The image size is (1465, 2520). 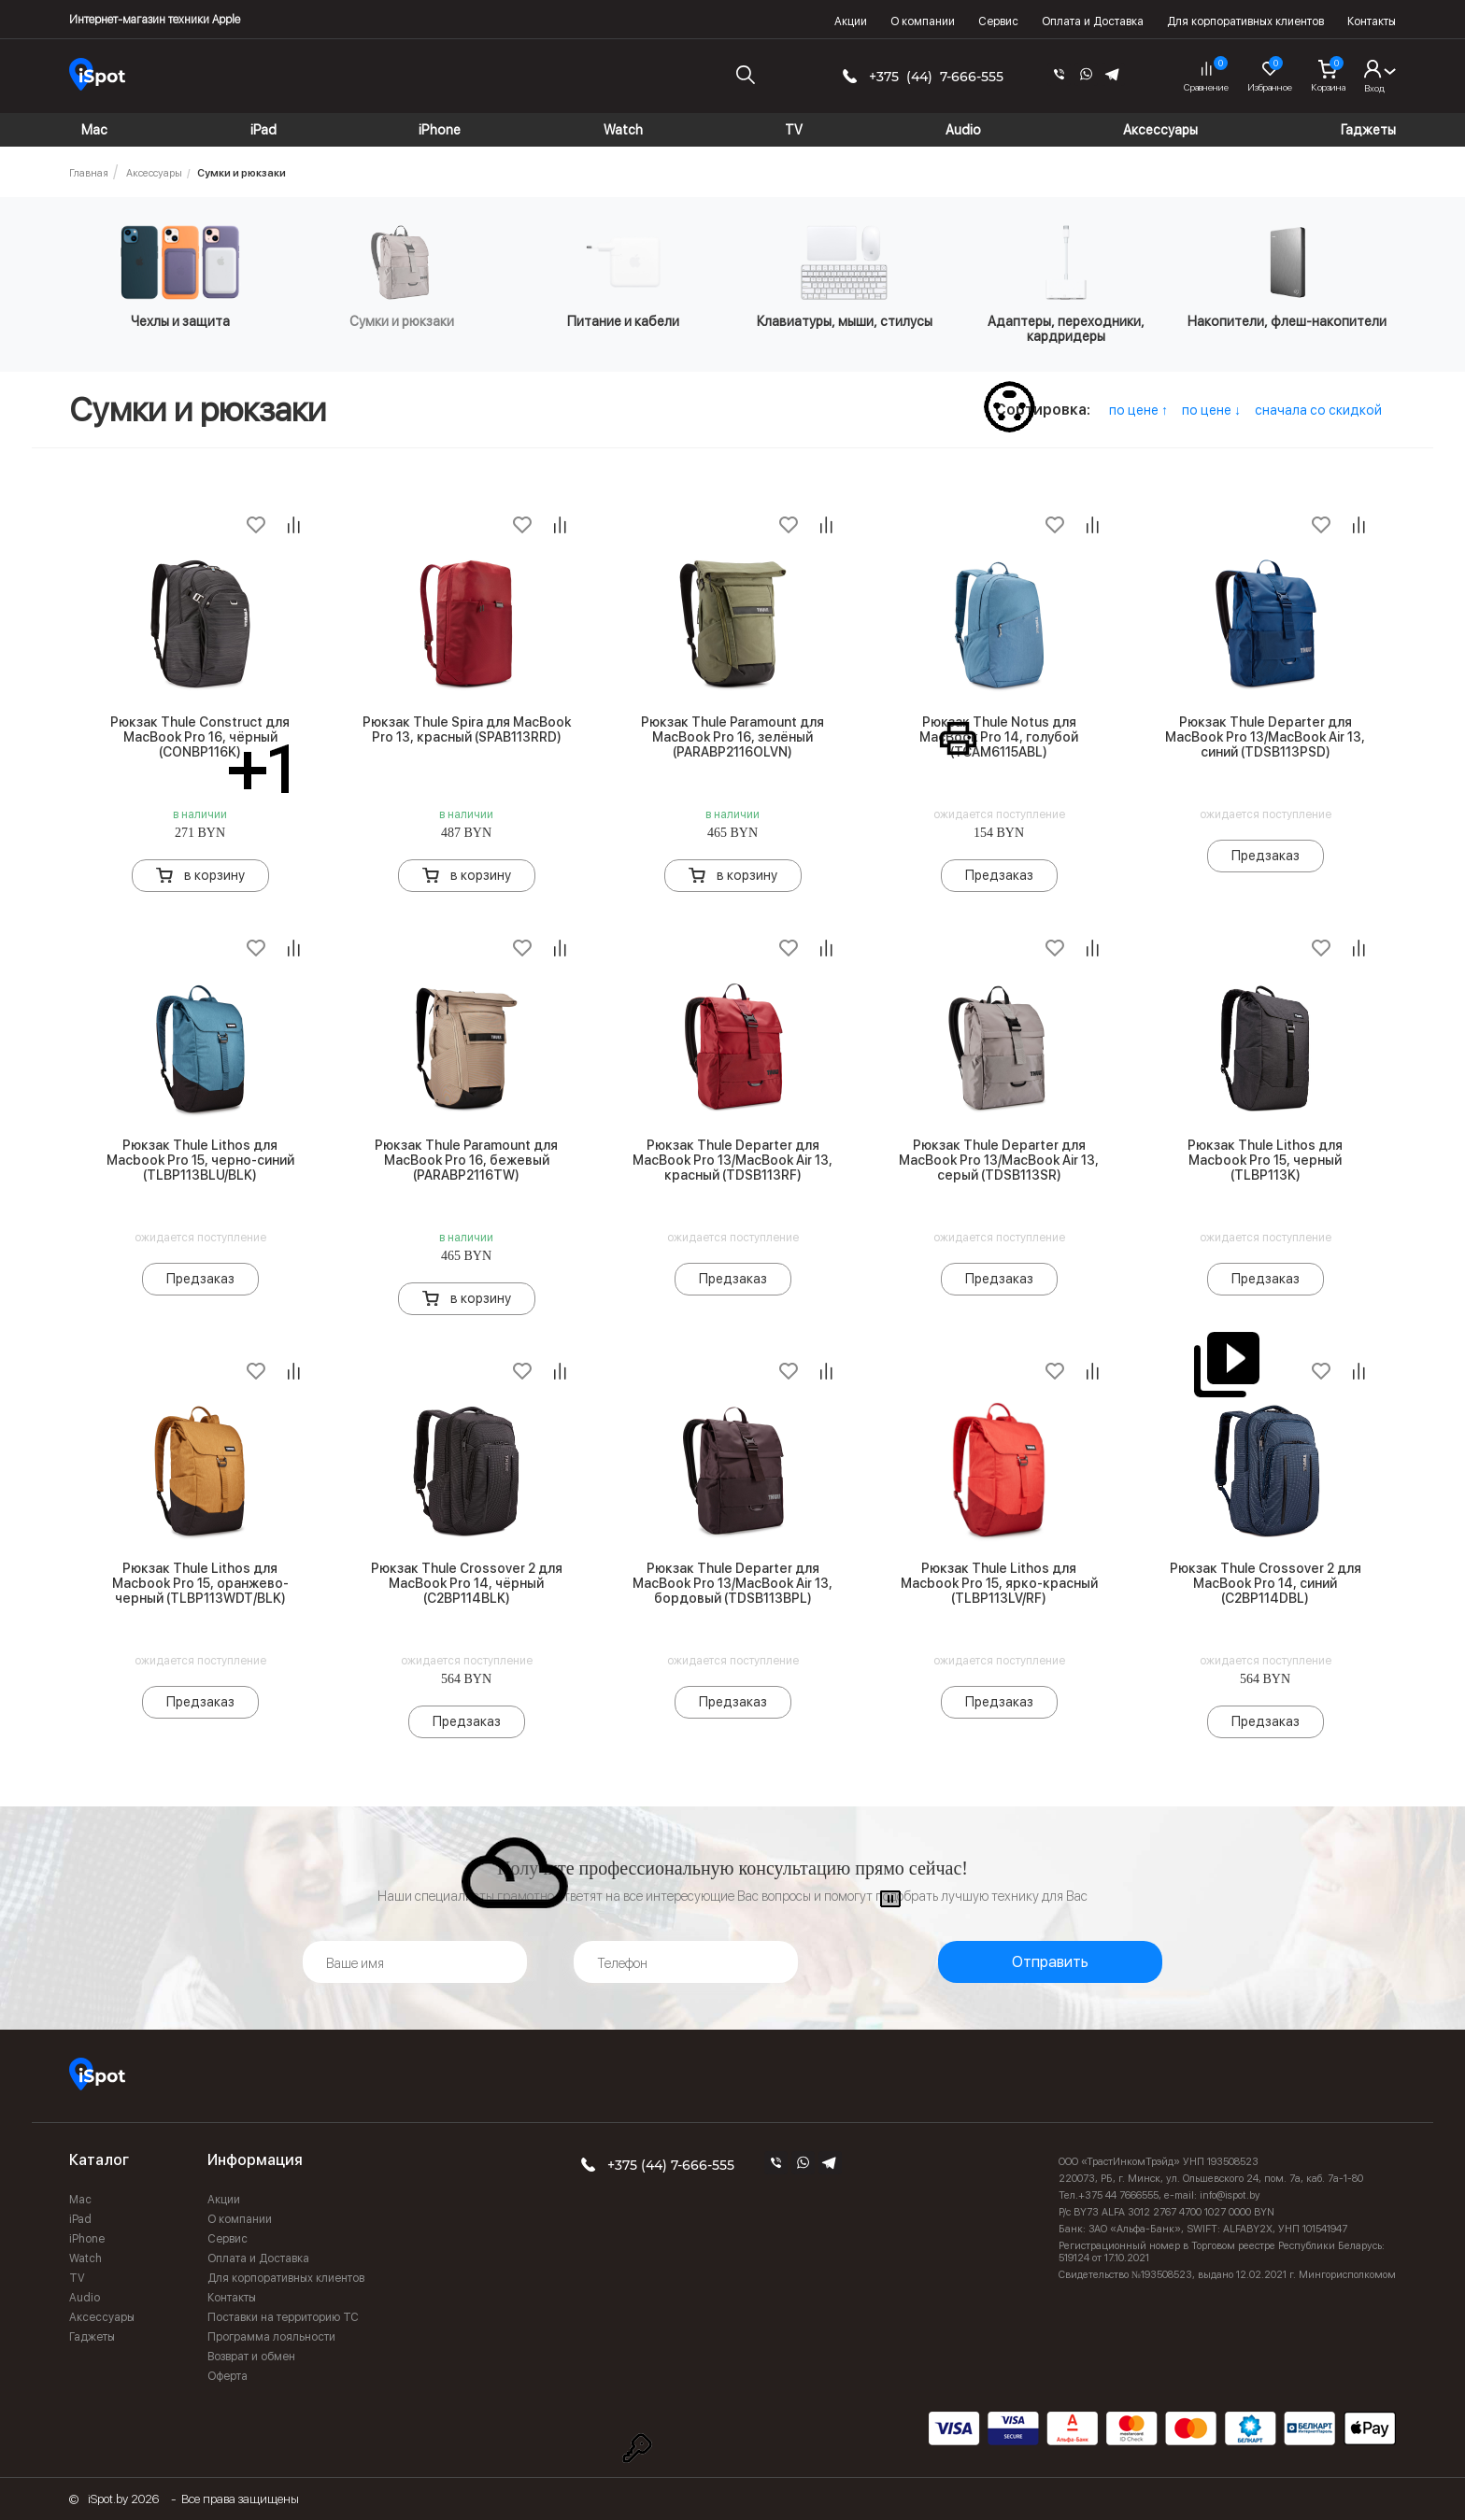 What do you see at coordinates (1009, 406) in the screenshot?
I see `configure s-video input settings` at bounding box center [1009, 406].